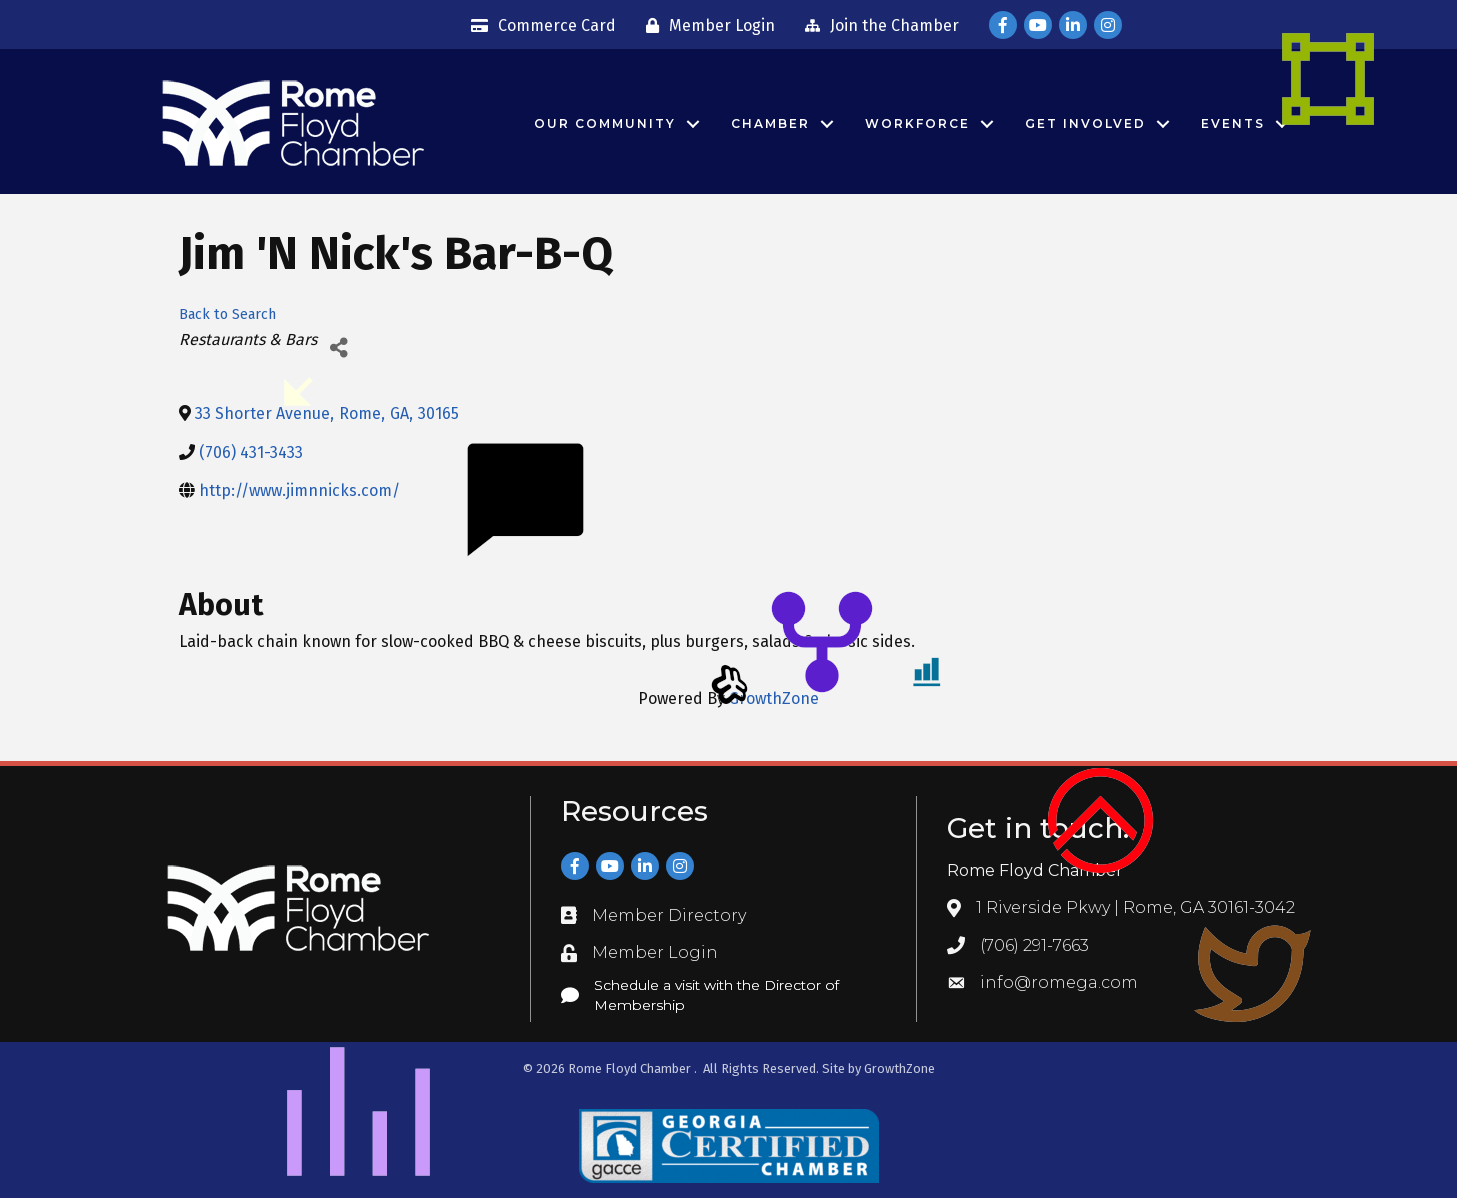 Image resolution: width=1457 pixels, height=1198 pixels. I want to click on navigate to previous or lower-level content, so click(298, 391).